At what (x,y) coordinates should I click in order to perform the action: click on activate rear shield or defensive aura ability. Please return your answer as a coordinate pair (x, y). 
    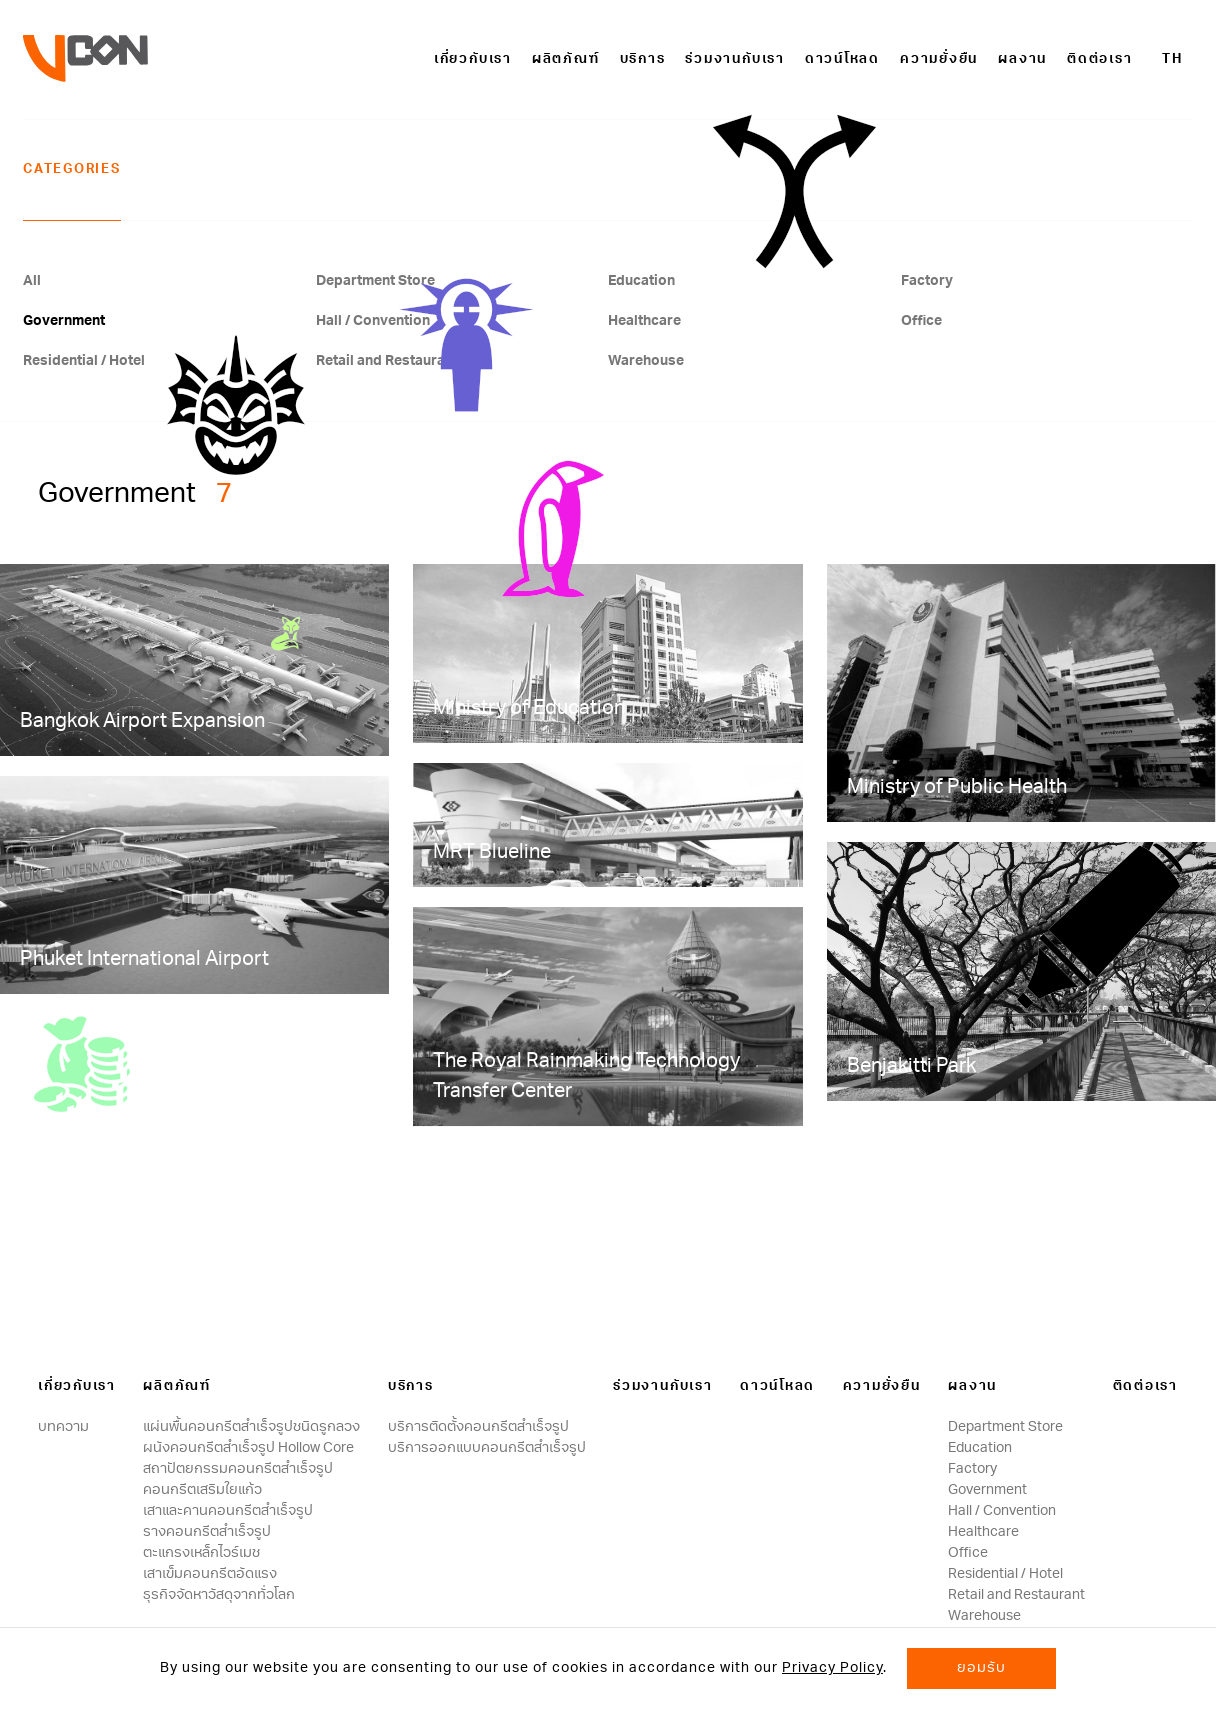
    Looking at the image, I should click on (466, 344).